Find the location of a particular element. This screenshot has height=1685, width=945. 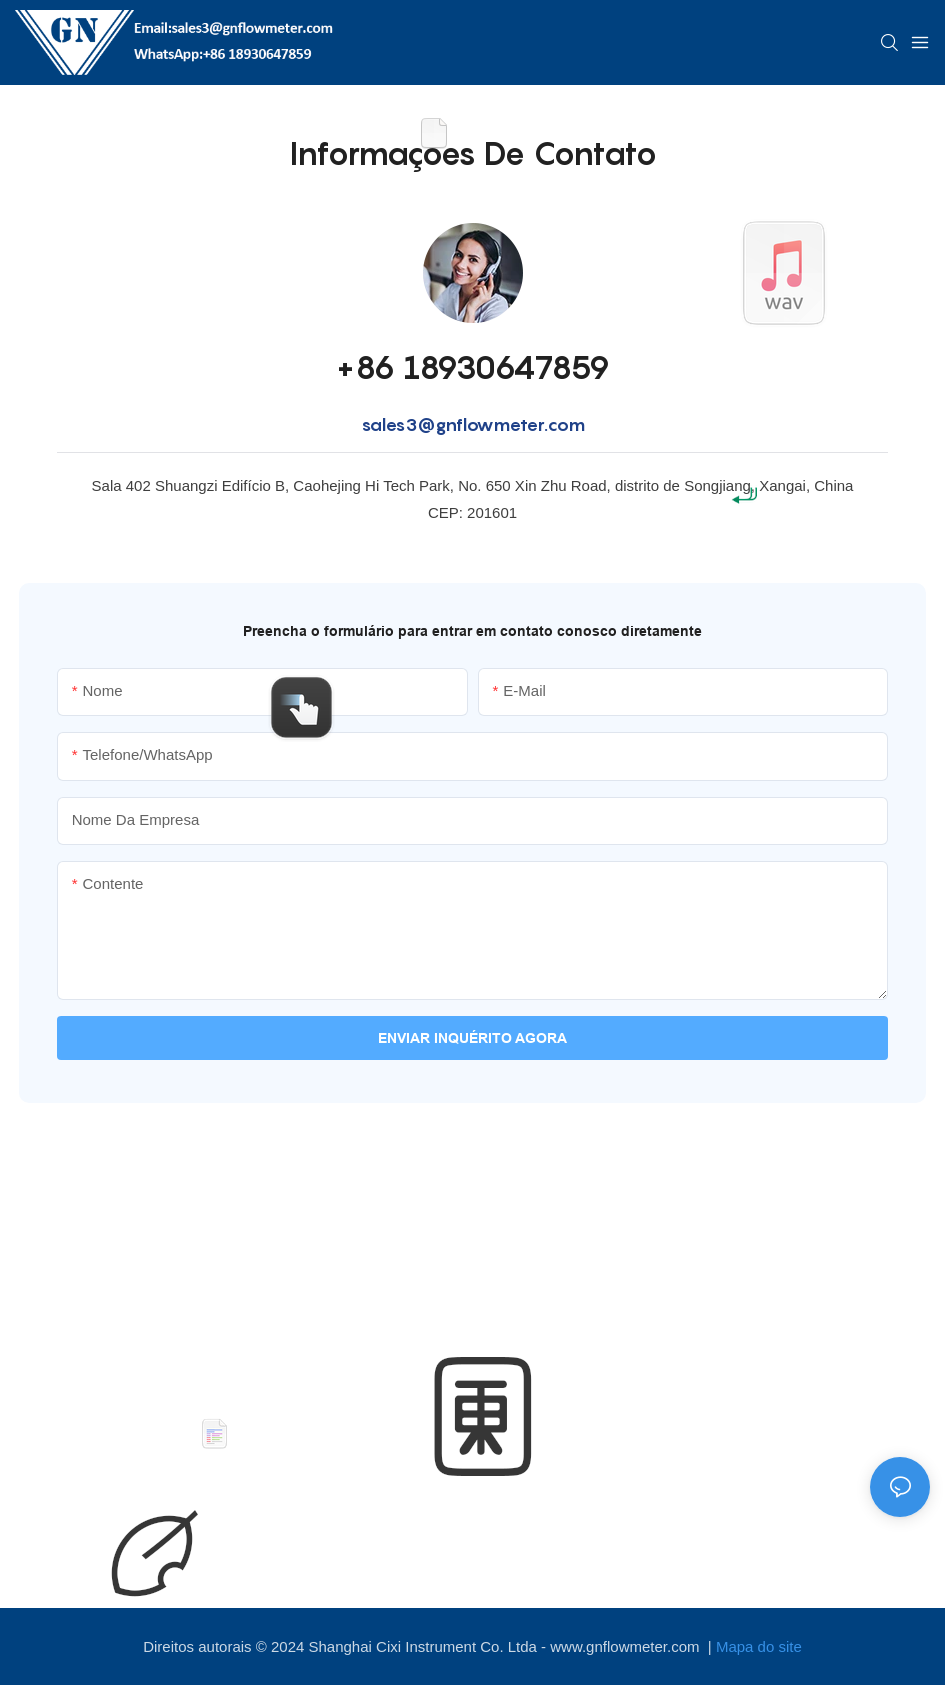

reply to all recipients of an email is located at coordinates (744, 494).